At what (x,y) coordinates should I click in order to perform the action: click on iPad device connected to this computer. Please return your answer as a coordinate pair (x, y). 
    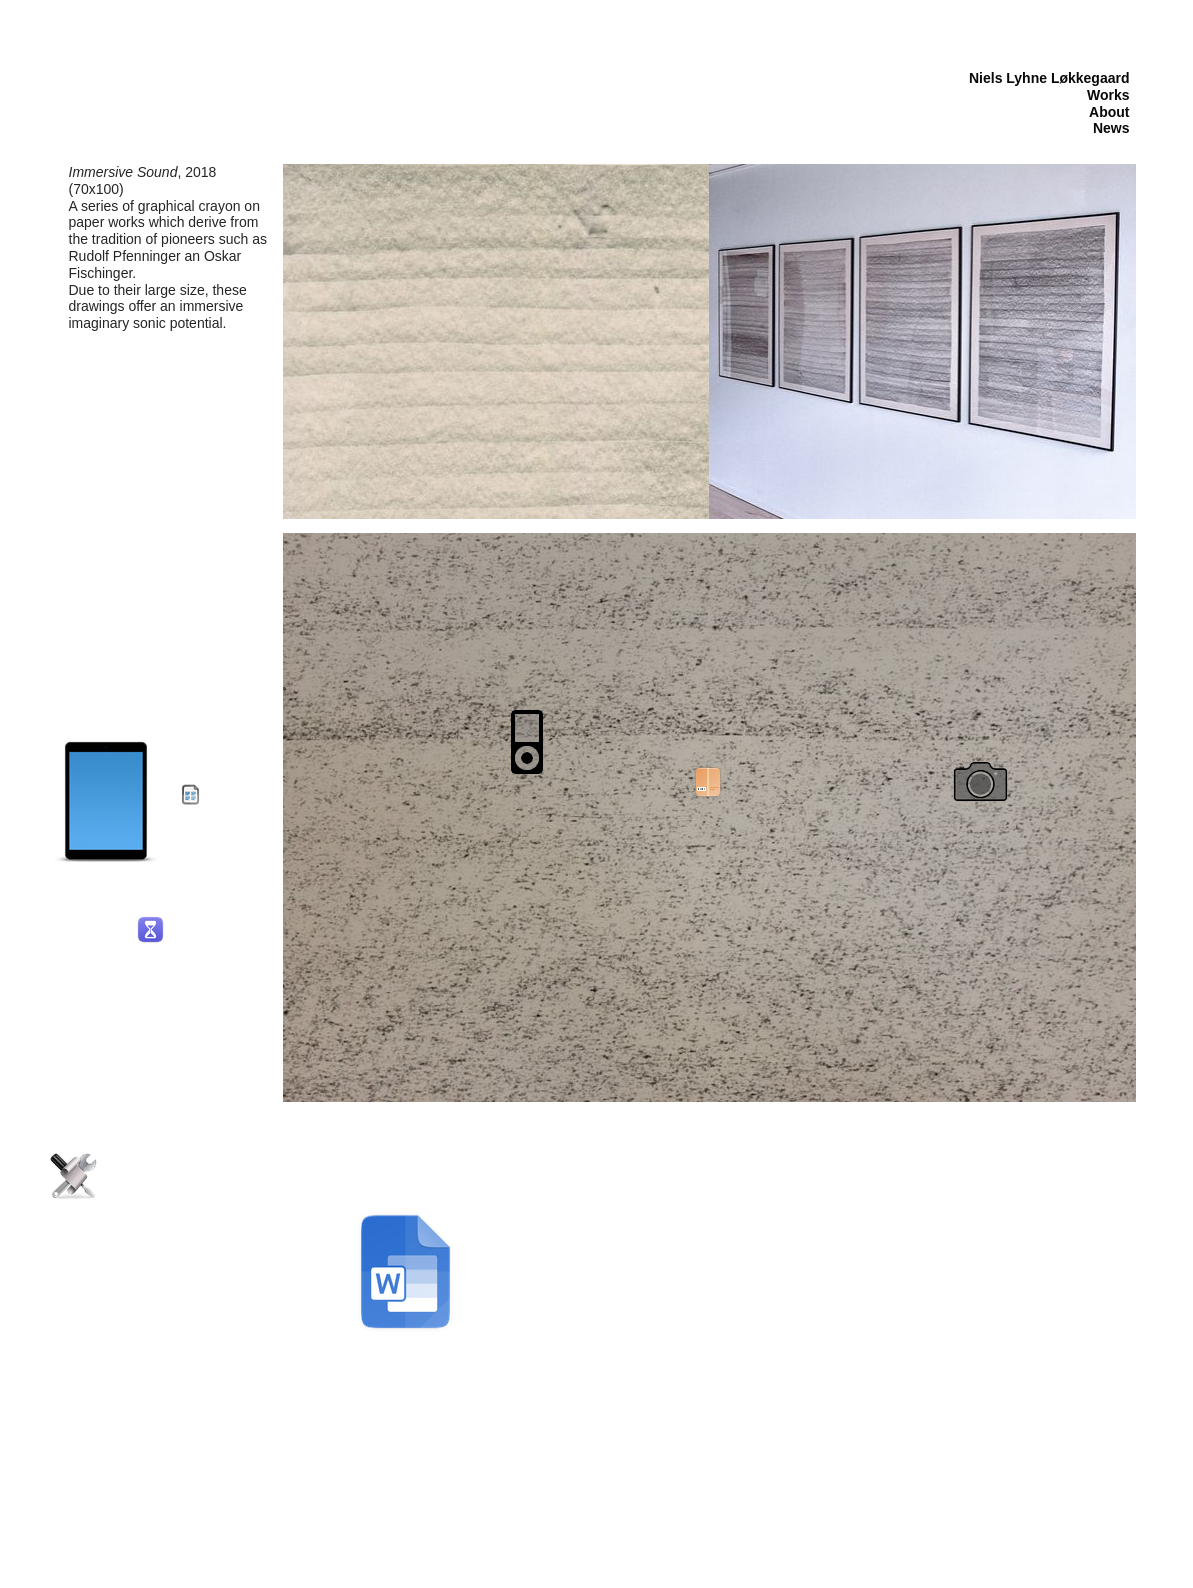
    Looking at the image, I should click on (106, 802).